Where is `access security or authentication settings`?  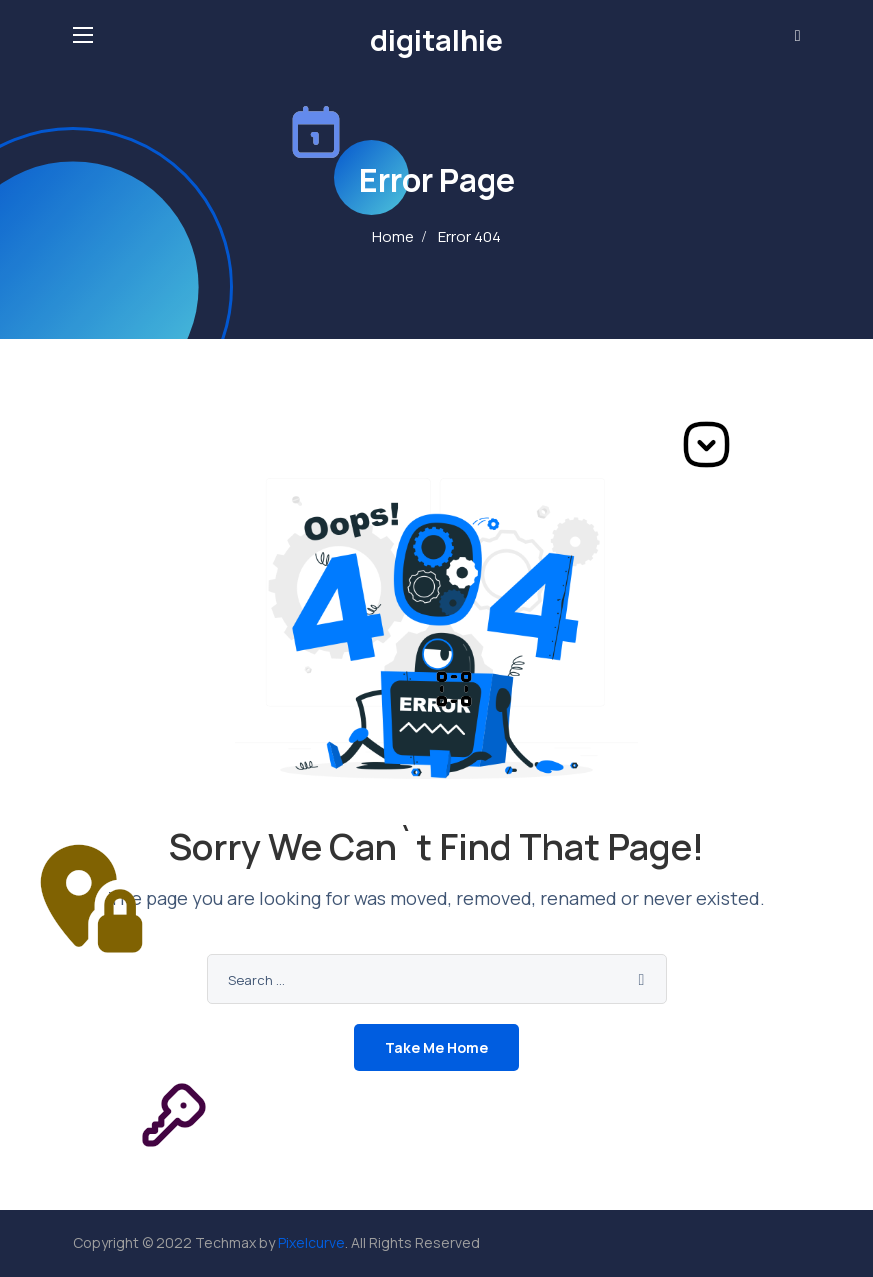
access security or authentication settings is located at coordinates (174, 1115).